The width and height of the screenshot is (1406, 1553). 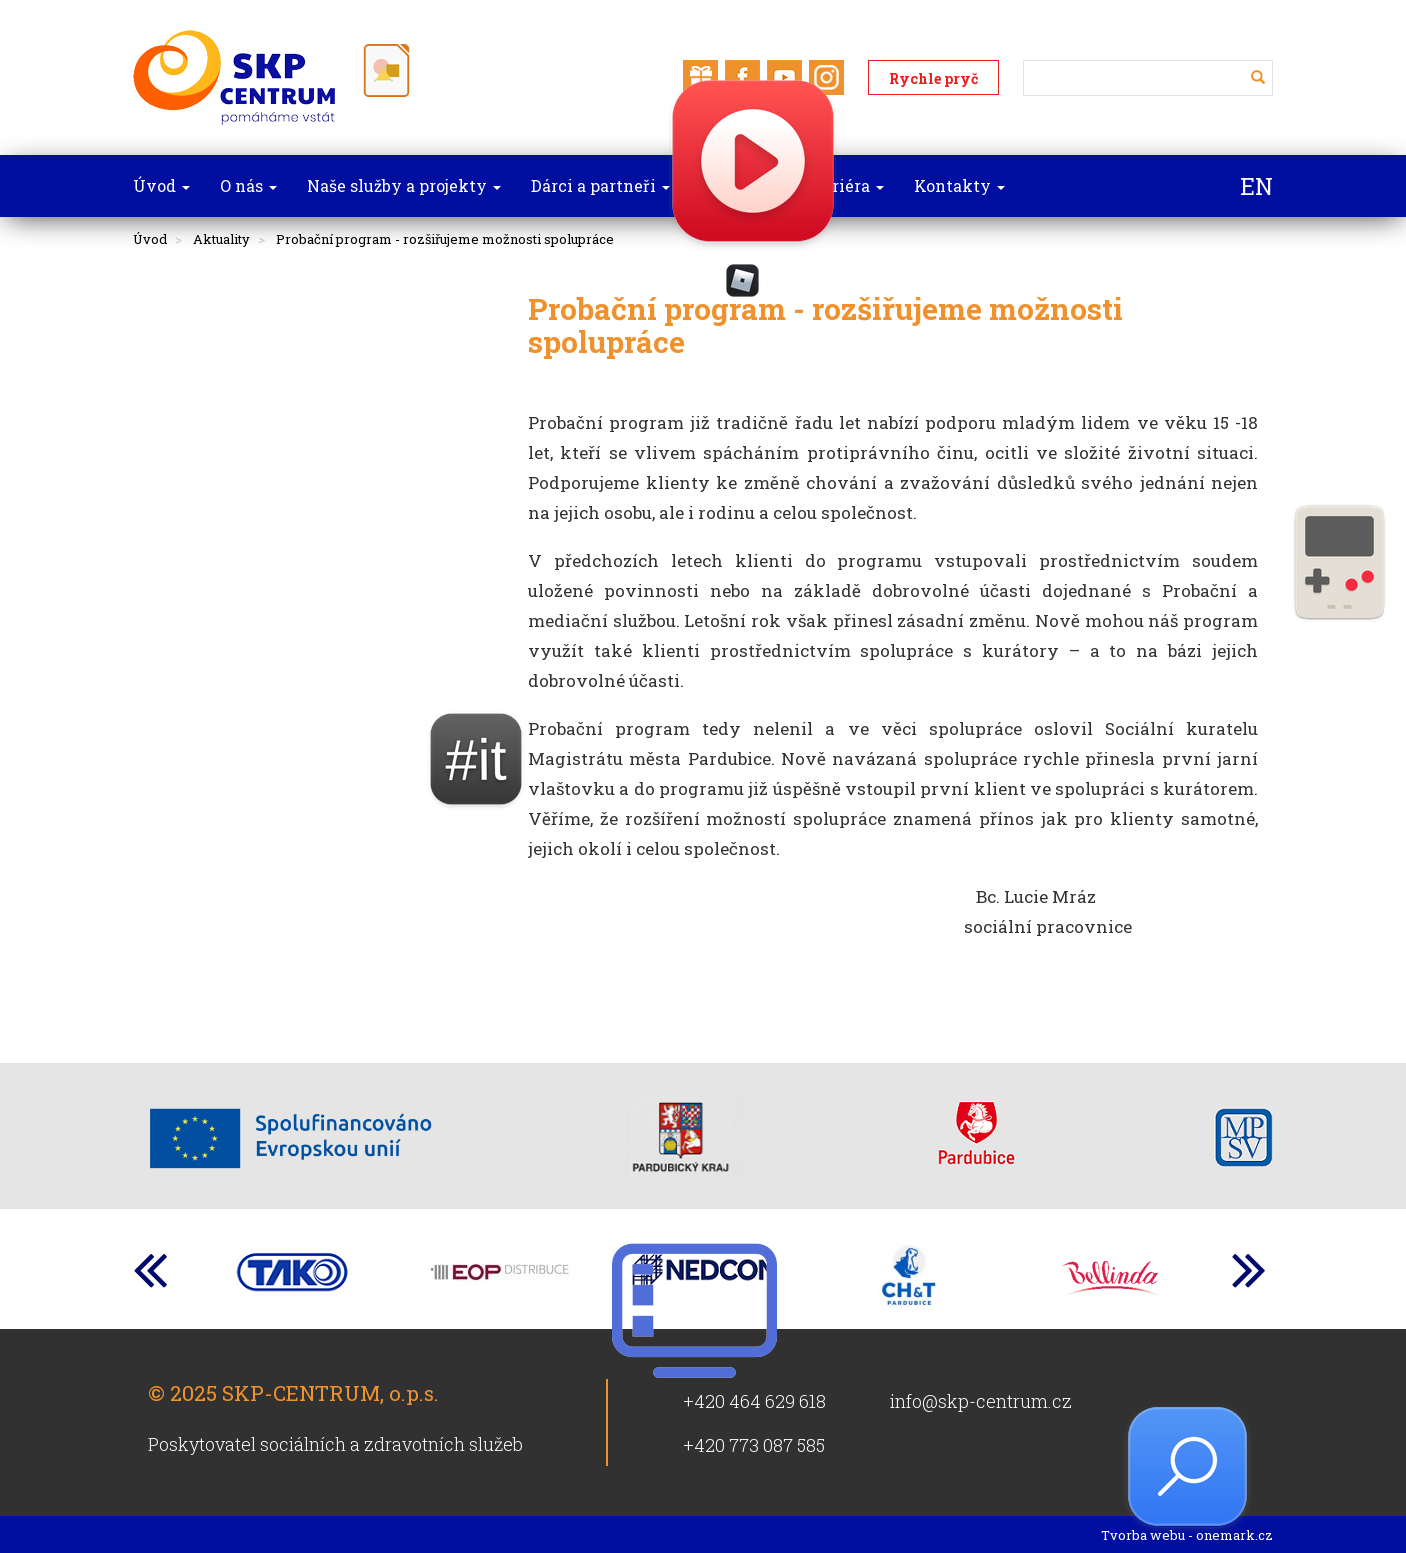 I want to click on open a libreoffice draw document, so click(x=386, y=70).